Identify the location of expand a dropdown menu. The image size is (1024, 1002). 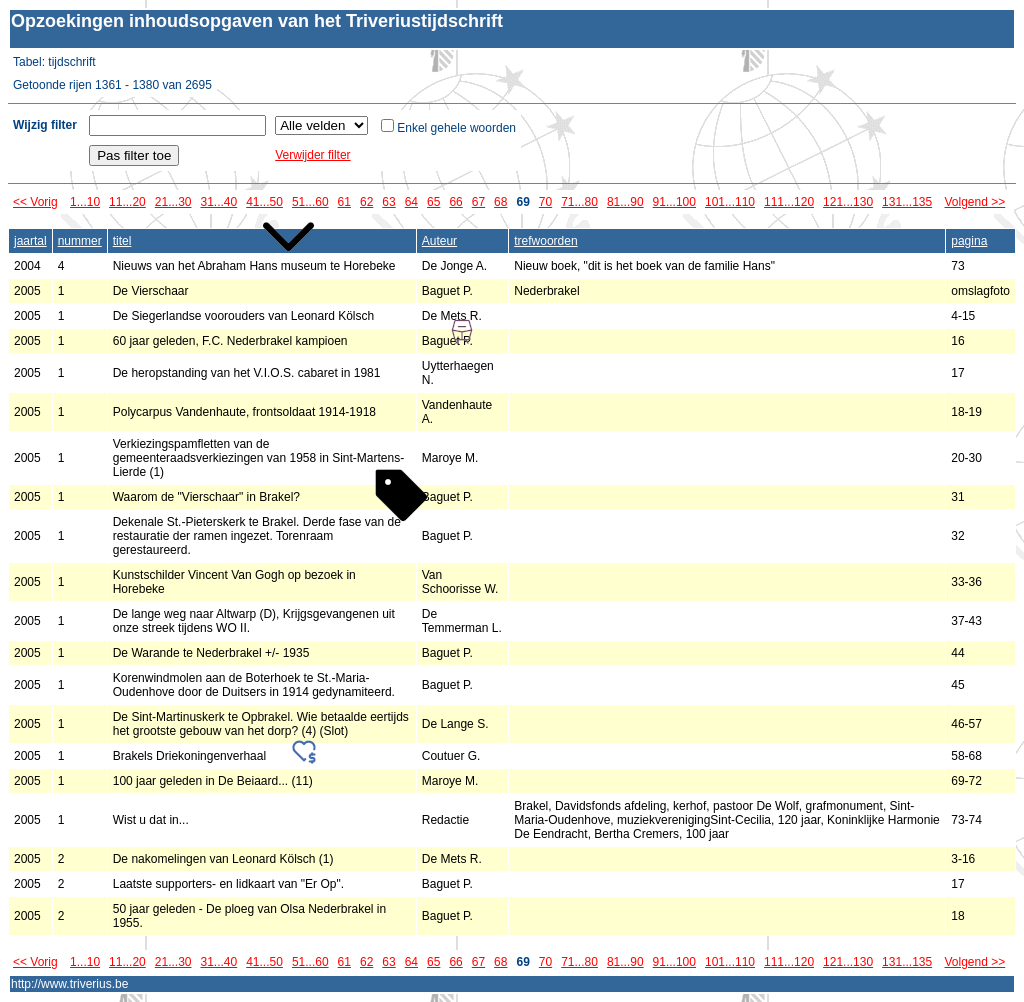
(288, 234).